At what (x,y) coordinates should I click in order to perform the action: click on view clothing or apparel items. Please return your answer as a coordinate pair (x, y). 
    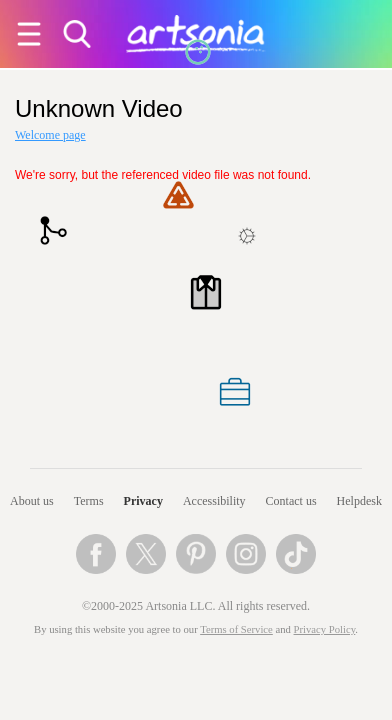
    Looking at the image, I should click on (206, 293).